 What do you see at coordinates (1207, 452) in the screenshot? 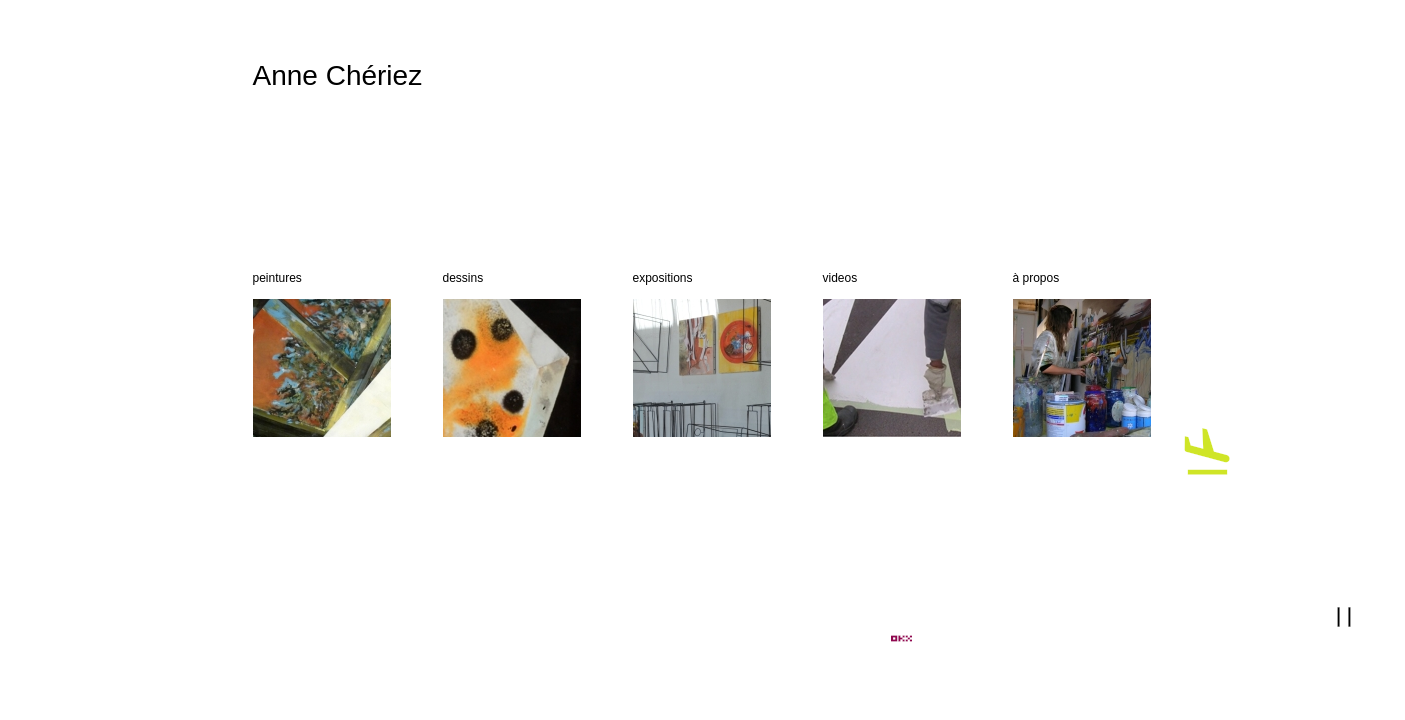
I see `indicates arriving flight status` at bounding box center [1207, 452].